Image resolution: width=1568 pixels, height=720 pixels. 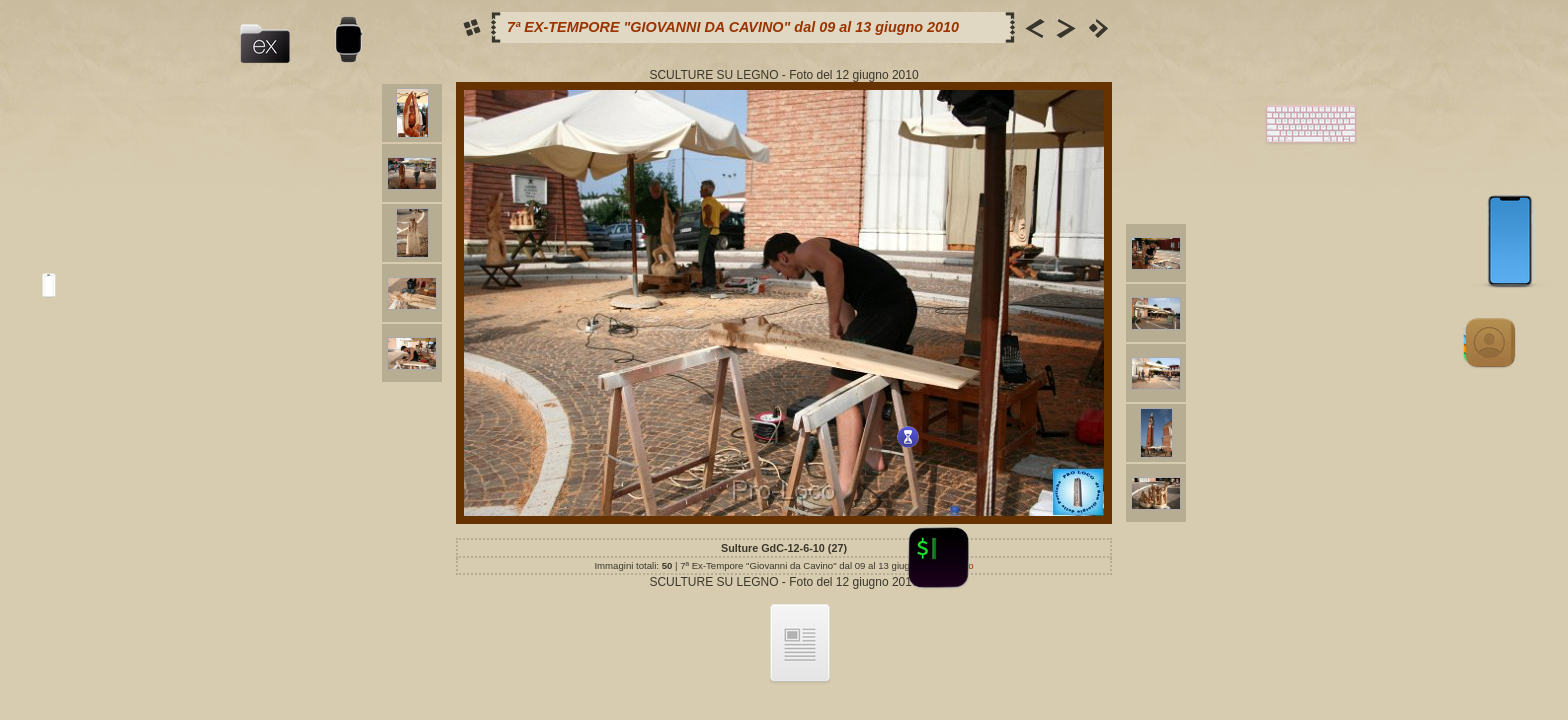 What do you see at coordinates (1510, 242) in the screenshot?
I see `iPhone XS Max device connected to your Mac` at bounding box center [1510, 242].